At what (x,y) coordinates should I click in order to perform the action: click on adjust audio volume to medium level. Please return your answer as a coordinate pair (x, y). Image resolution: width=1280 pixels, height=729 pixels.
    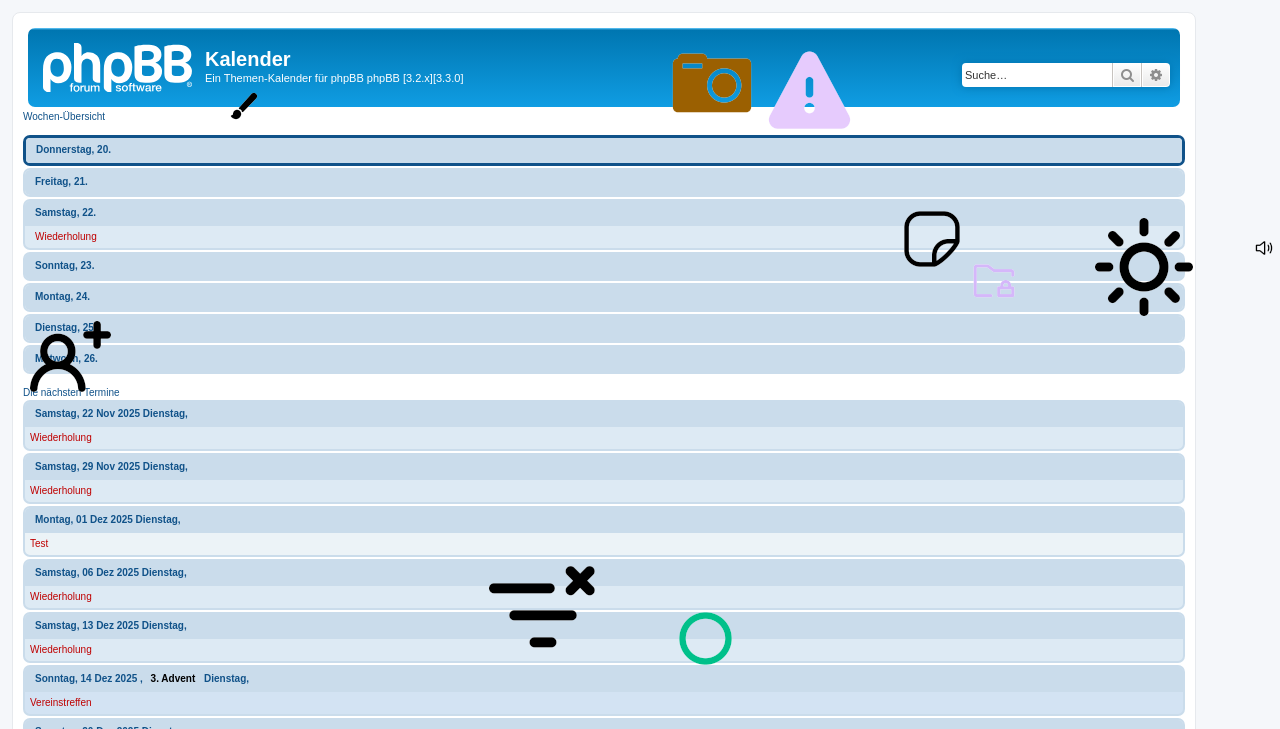
    Looking at the image, I should click on (1264, 248).